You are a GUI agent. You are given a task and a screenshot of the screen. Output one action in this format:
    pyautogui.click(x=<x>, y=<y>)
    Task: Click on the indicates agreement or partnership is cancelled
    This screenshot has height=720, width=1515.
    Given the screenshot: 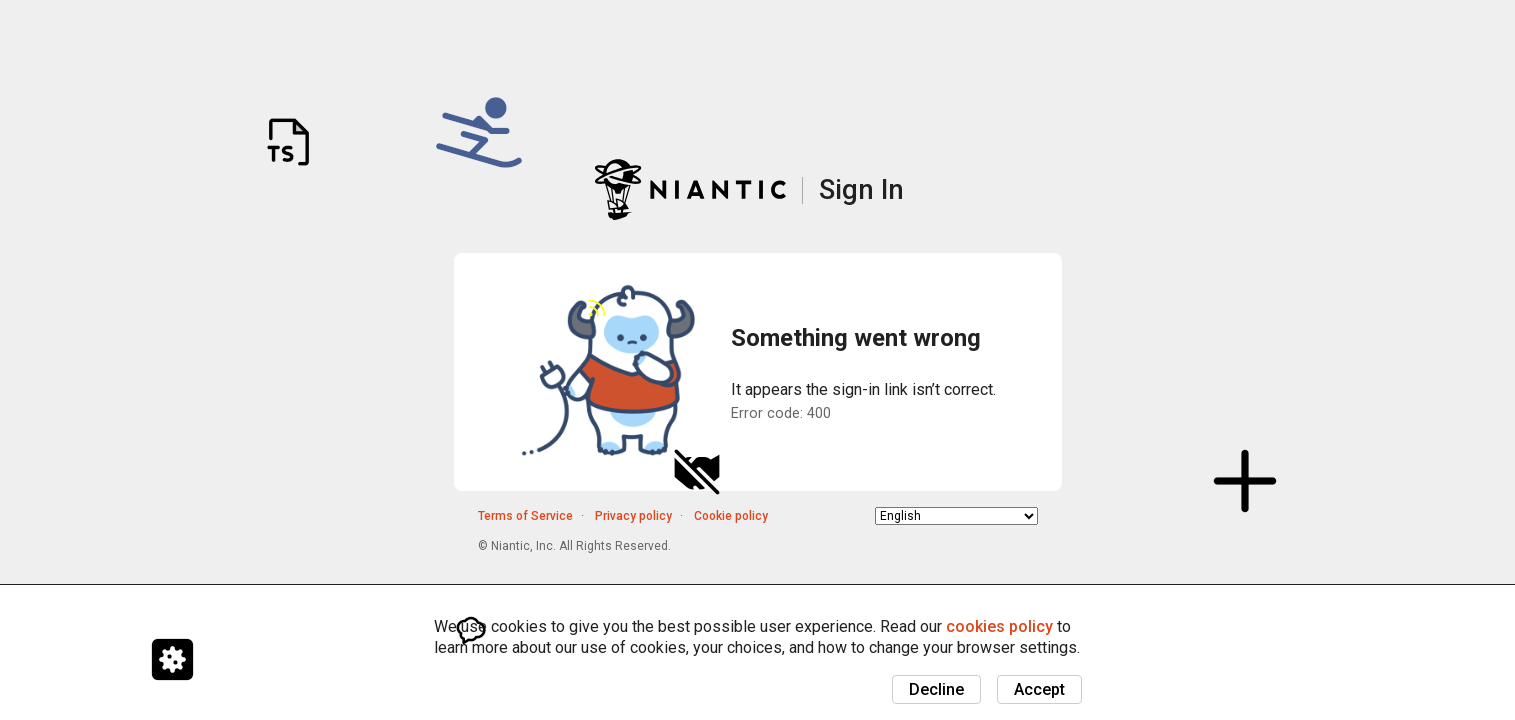 What is the action you would take?
    pyautogui.click(x=697, y=472)
    